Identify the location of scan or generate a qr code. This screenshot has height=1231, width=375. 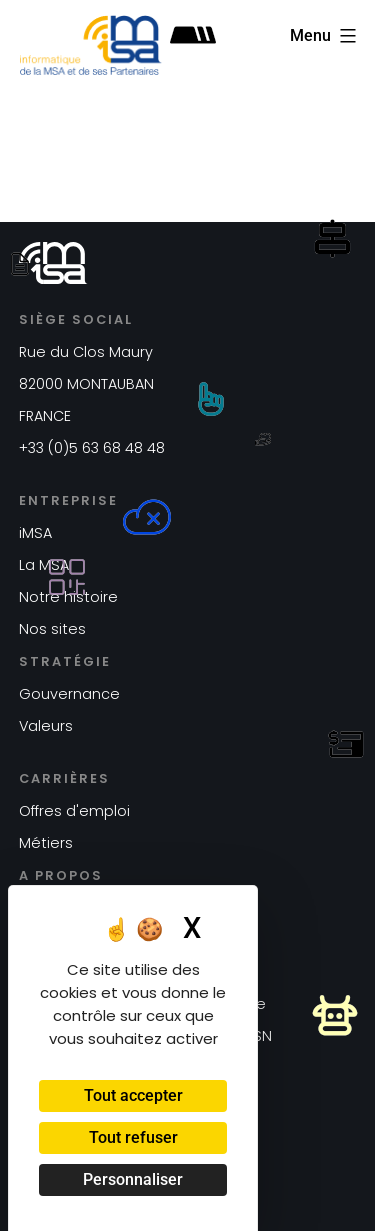
(67, 577).